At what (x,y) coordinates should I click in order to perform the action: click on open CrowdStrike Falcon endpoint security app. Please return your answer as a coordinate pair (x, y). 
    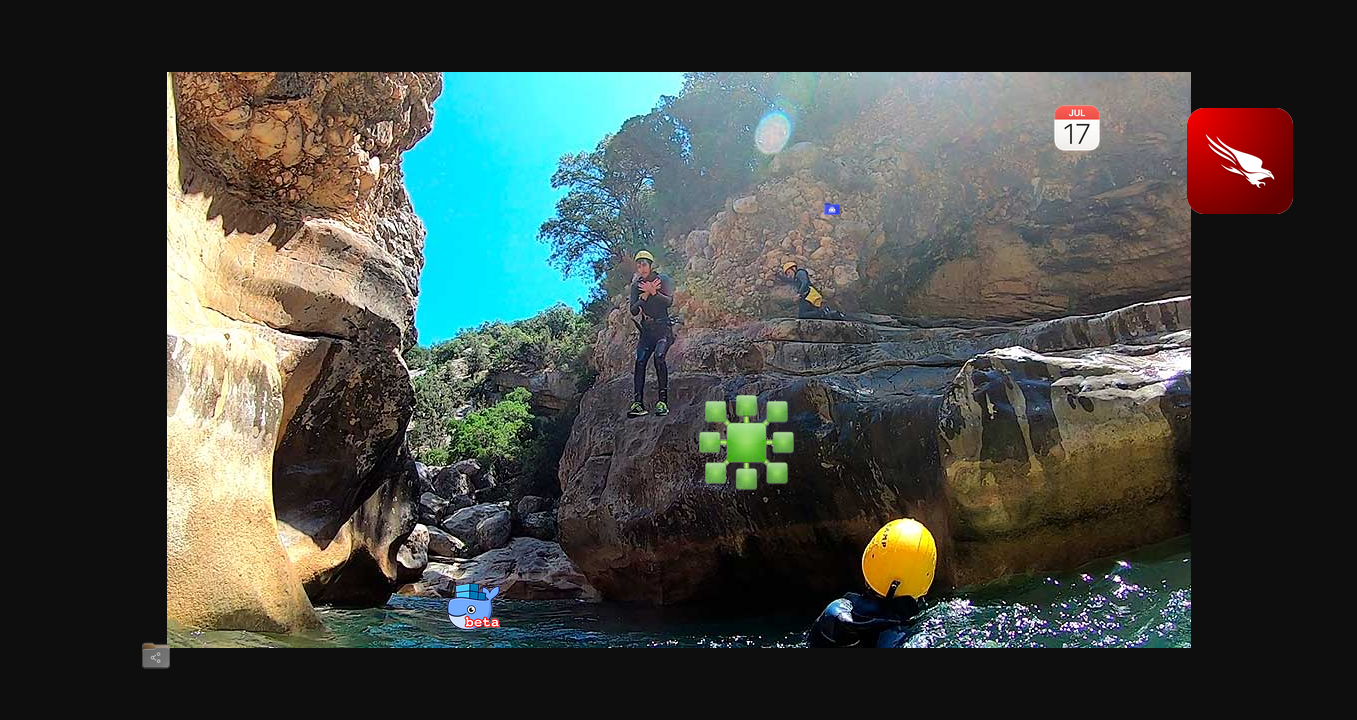
    Looking at the image, I should click on (1240, 161).